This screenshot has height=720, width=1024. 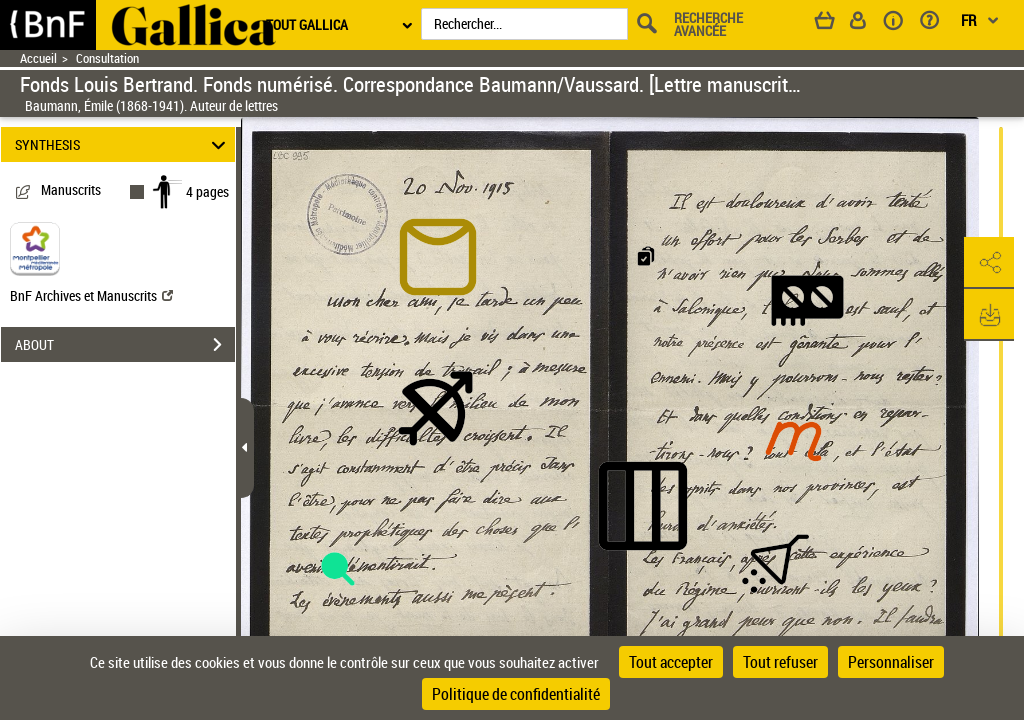 I want to click on open the Meetup app, so click(x=793, y=438).